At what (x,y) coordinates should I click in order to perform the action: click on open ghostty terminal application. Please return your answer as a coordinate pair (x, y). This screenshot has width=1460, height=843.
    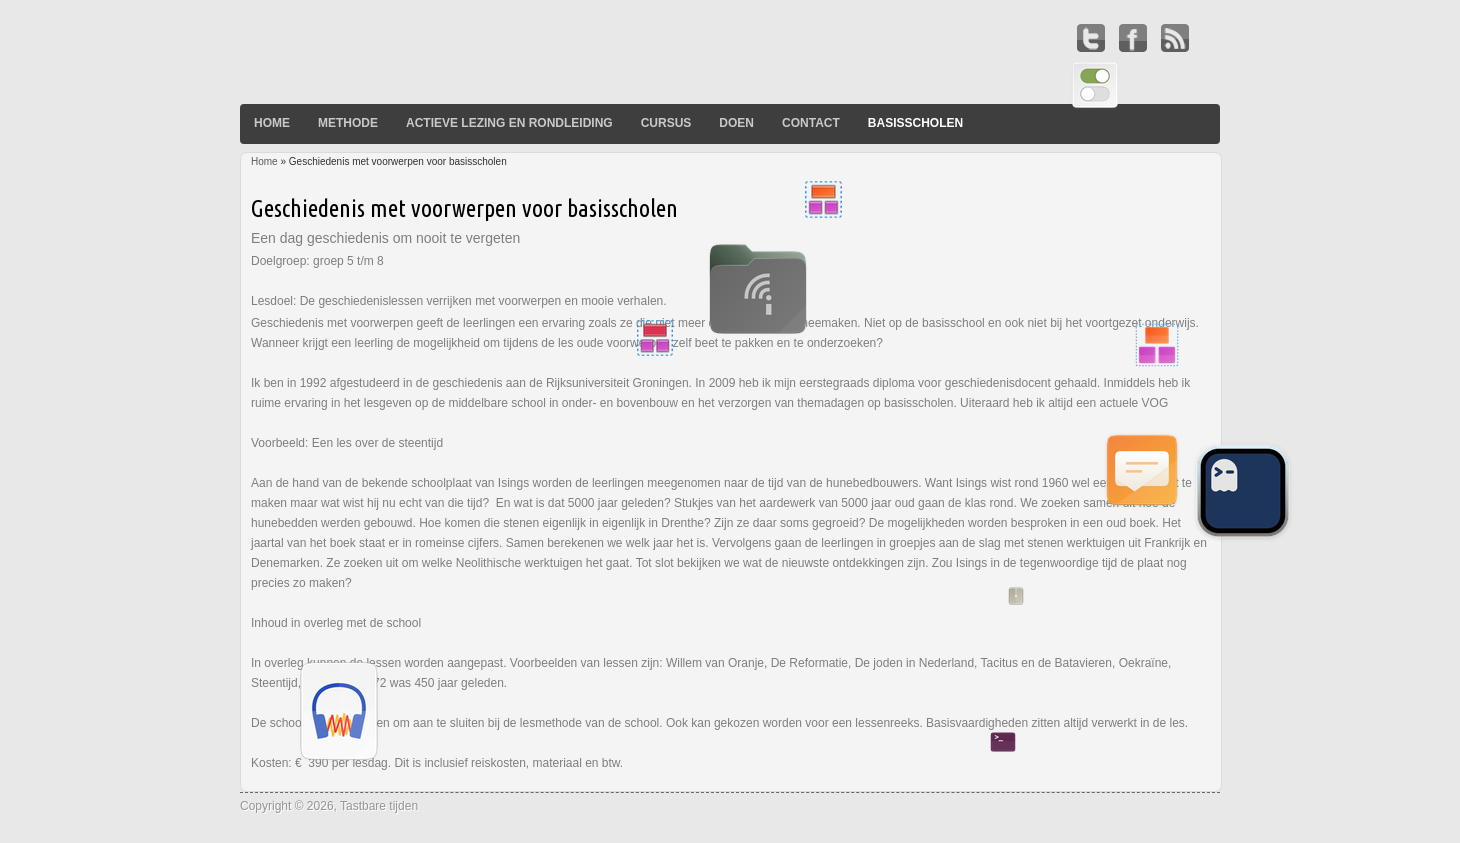
    Looking at the image, I should click on (1243, 491).